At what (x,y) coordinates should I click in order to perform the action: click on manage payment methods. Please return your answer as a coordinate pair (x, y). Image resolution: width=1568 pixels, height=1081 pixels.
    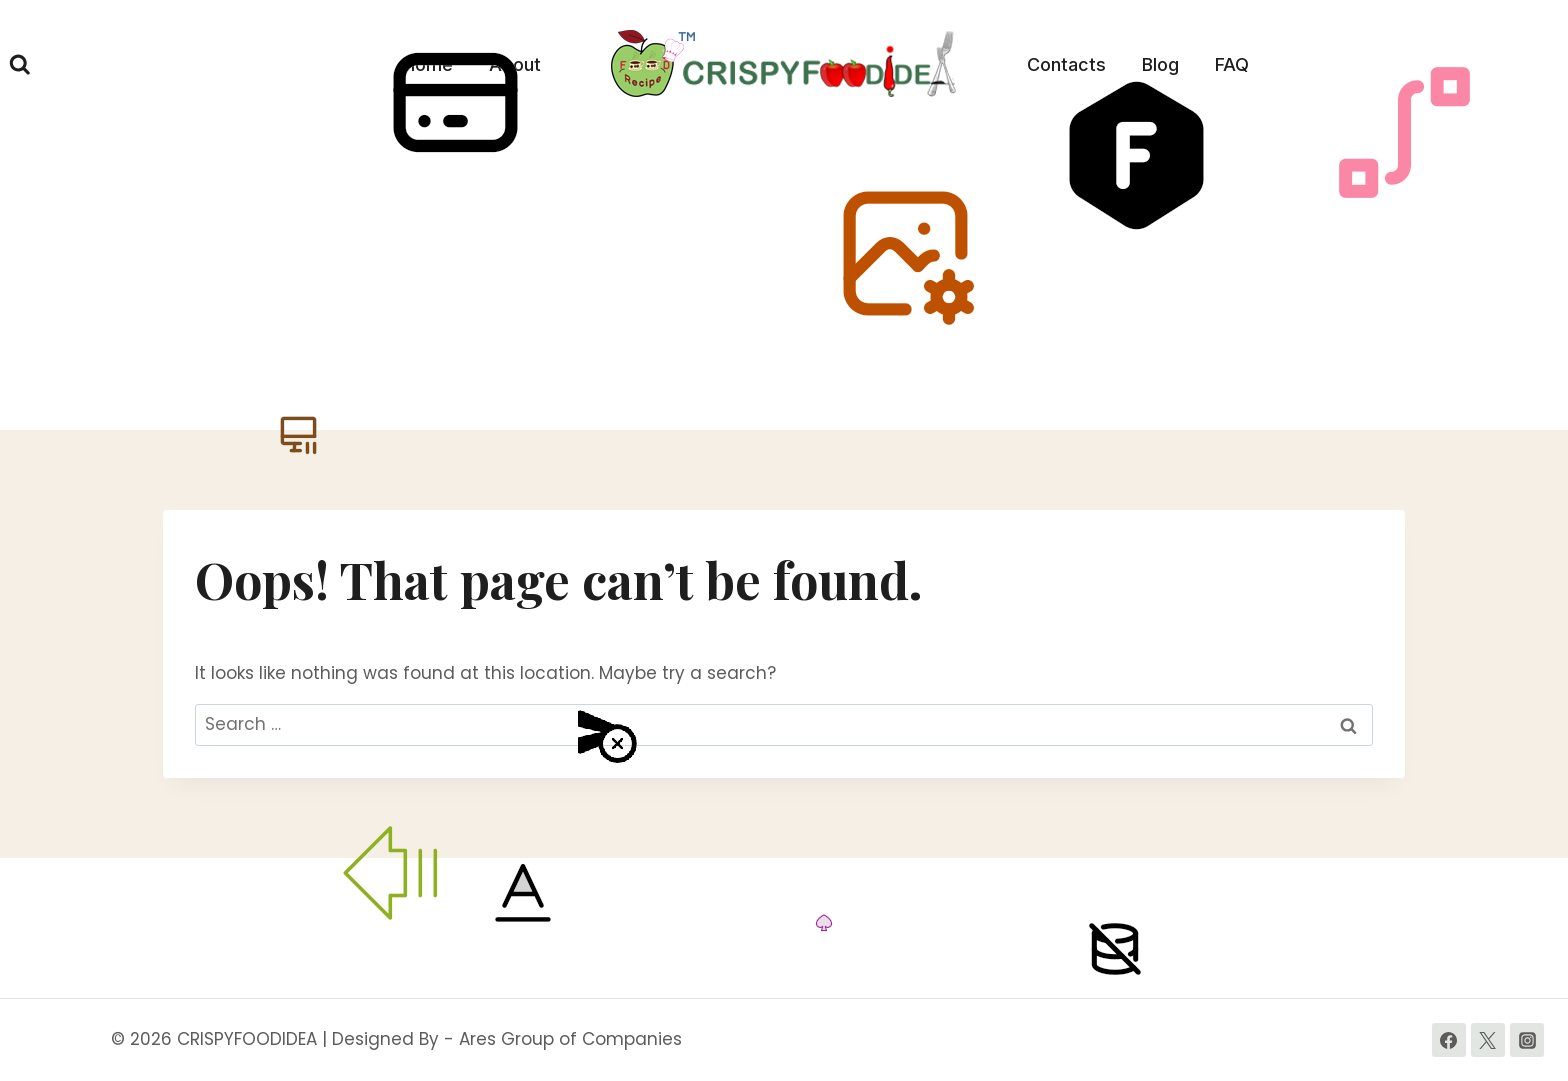
    Looking at the image, I should click on (455, 102).